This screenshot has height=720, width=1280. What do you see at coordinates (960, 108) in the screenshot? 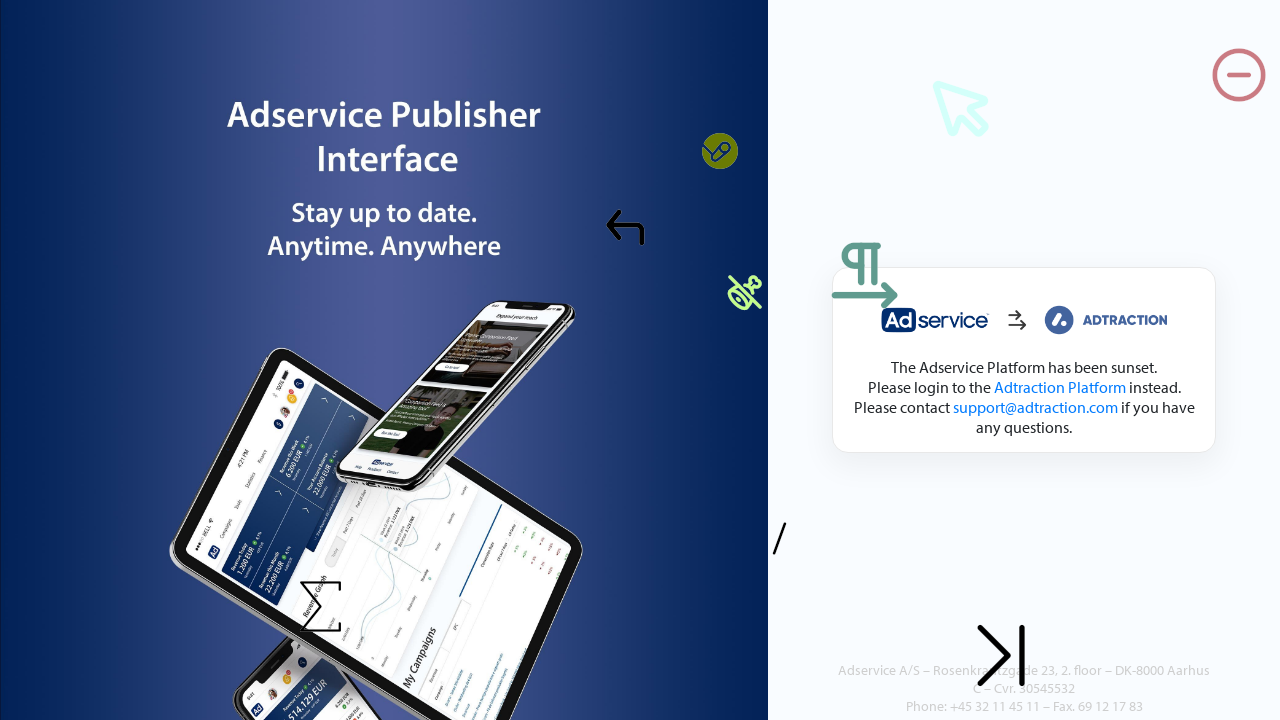
I see `indicates cursor or pointer mode` at bounding box center [960, 108].